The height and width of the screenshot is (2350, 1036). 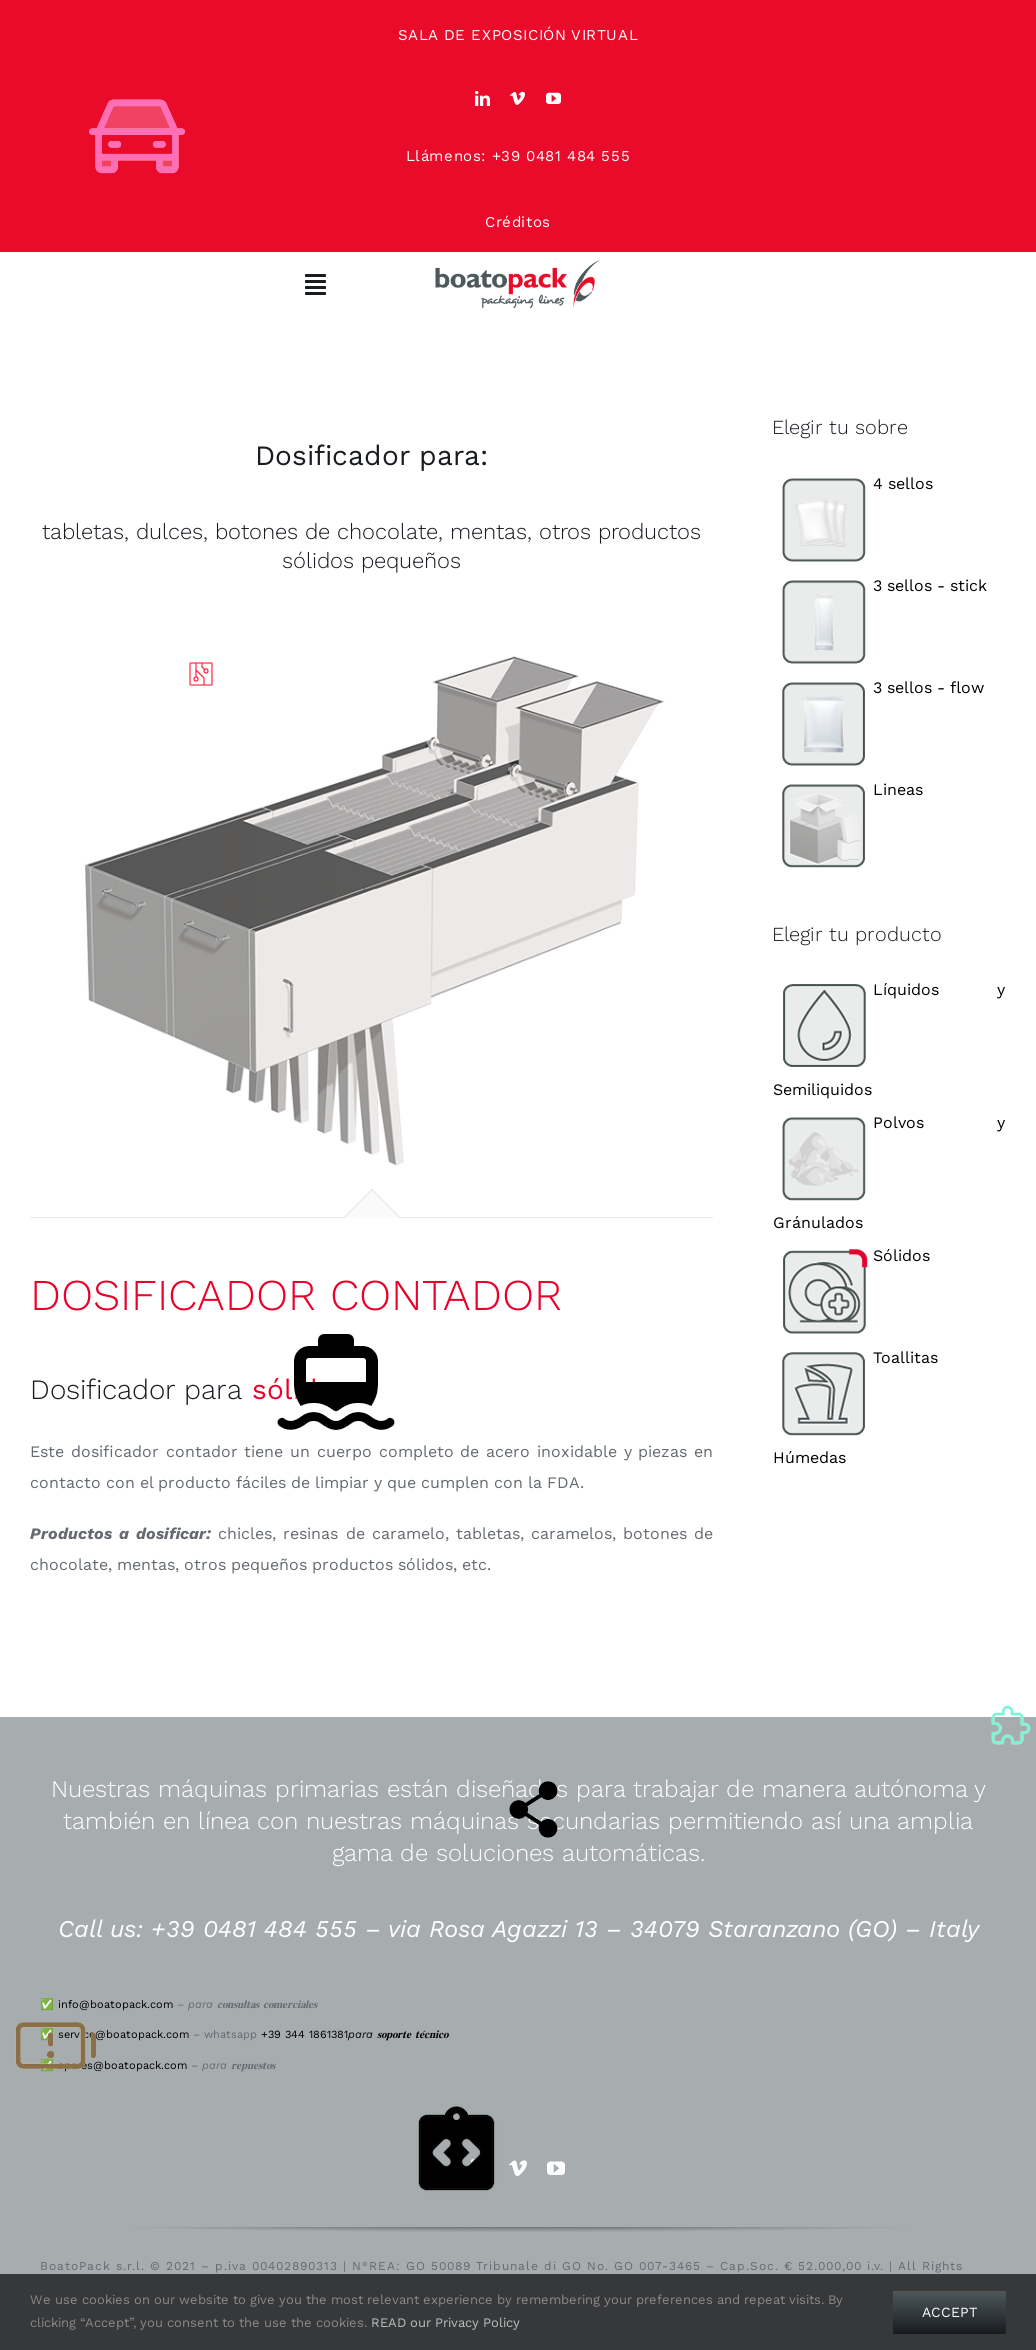 I want to click on indicates low battery warning, so click(x=54, y=2045).